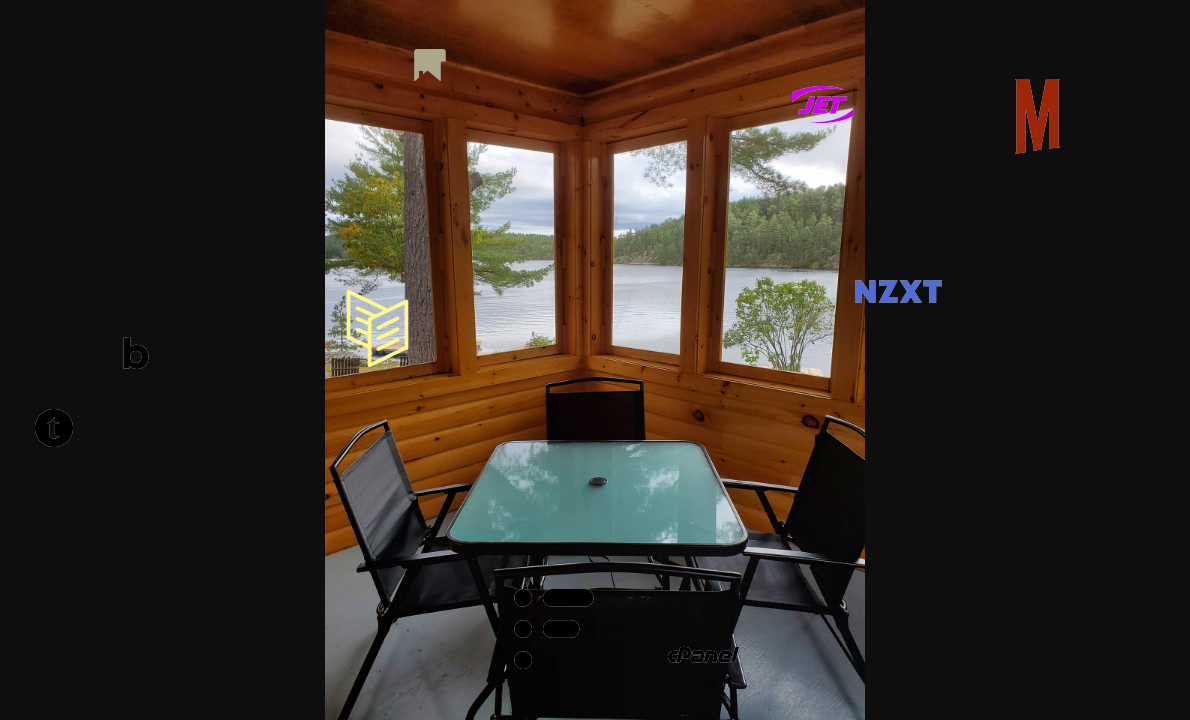 This screenshot has height=720, width=1190. I want to click on open carrd website builder, so click(377, 328).